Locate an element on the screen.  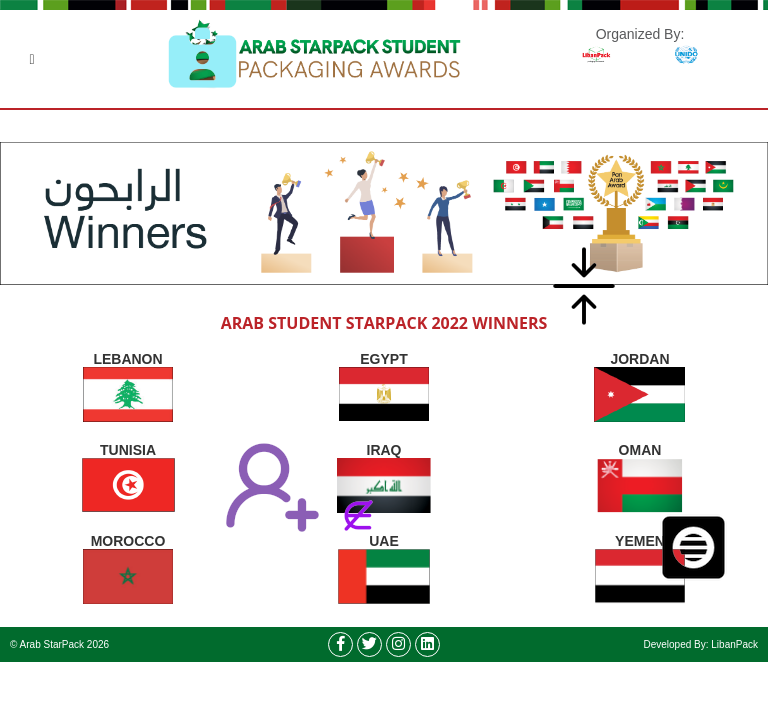
indicates item is not part of a set or group is located at coordinates (358, 515).